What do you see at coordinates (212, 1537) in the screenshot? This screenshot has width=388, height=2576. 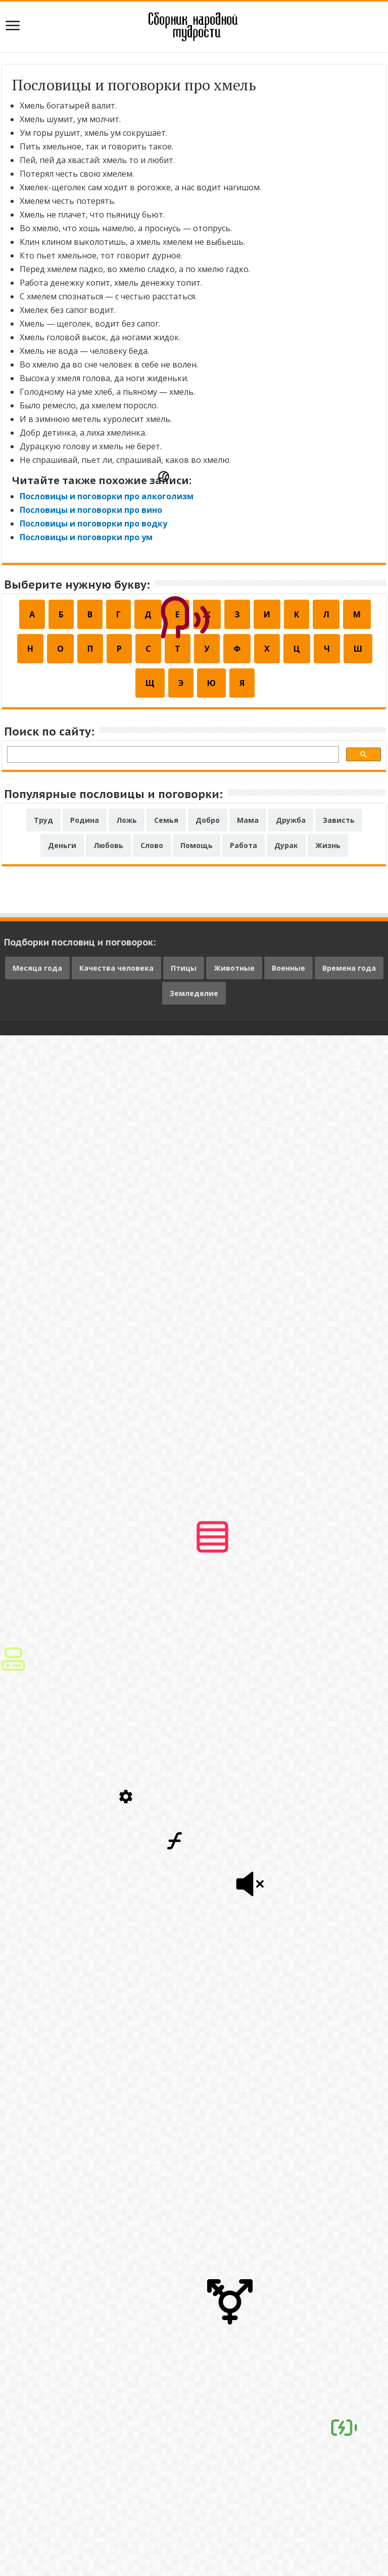 I see `switch to list view` at bounding box center [212, 1537].